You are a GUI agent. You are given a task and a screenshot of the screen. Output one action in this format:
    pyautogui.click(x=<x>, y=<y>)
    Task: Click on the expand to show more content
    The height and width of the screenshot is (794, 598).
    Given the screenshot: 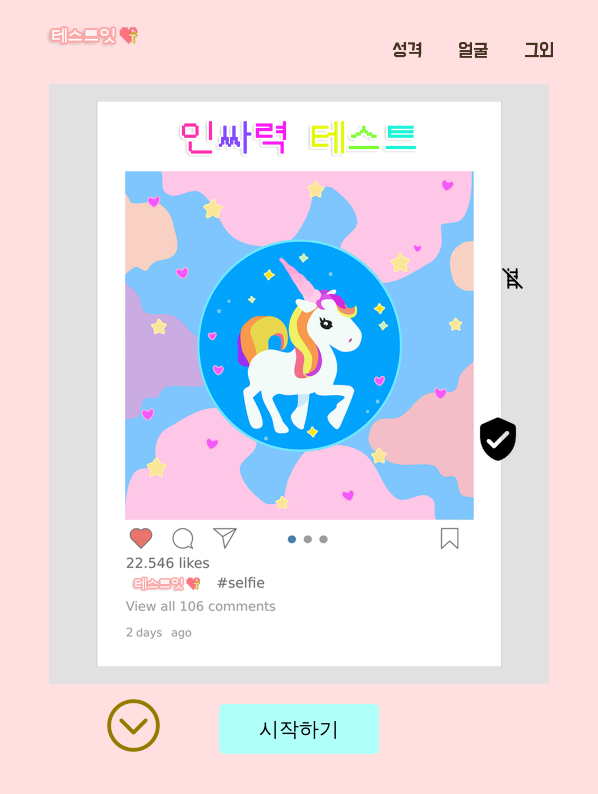 What is the action you would take?
    pyautogui.click(x=133, y=725)
    